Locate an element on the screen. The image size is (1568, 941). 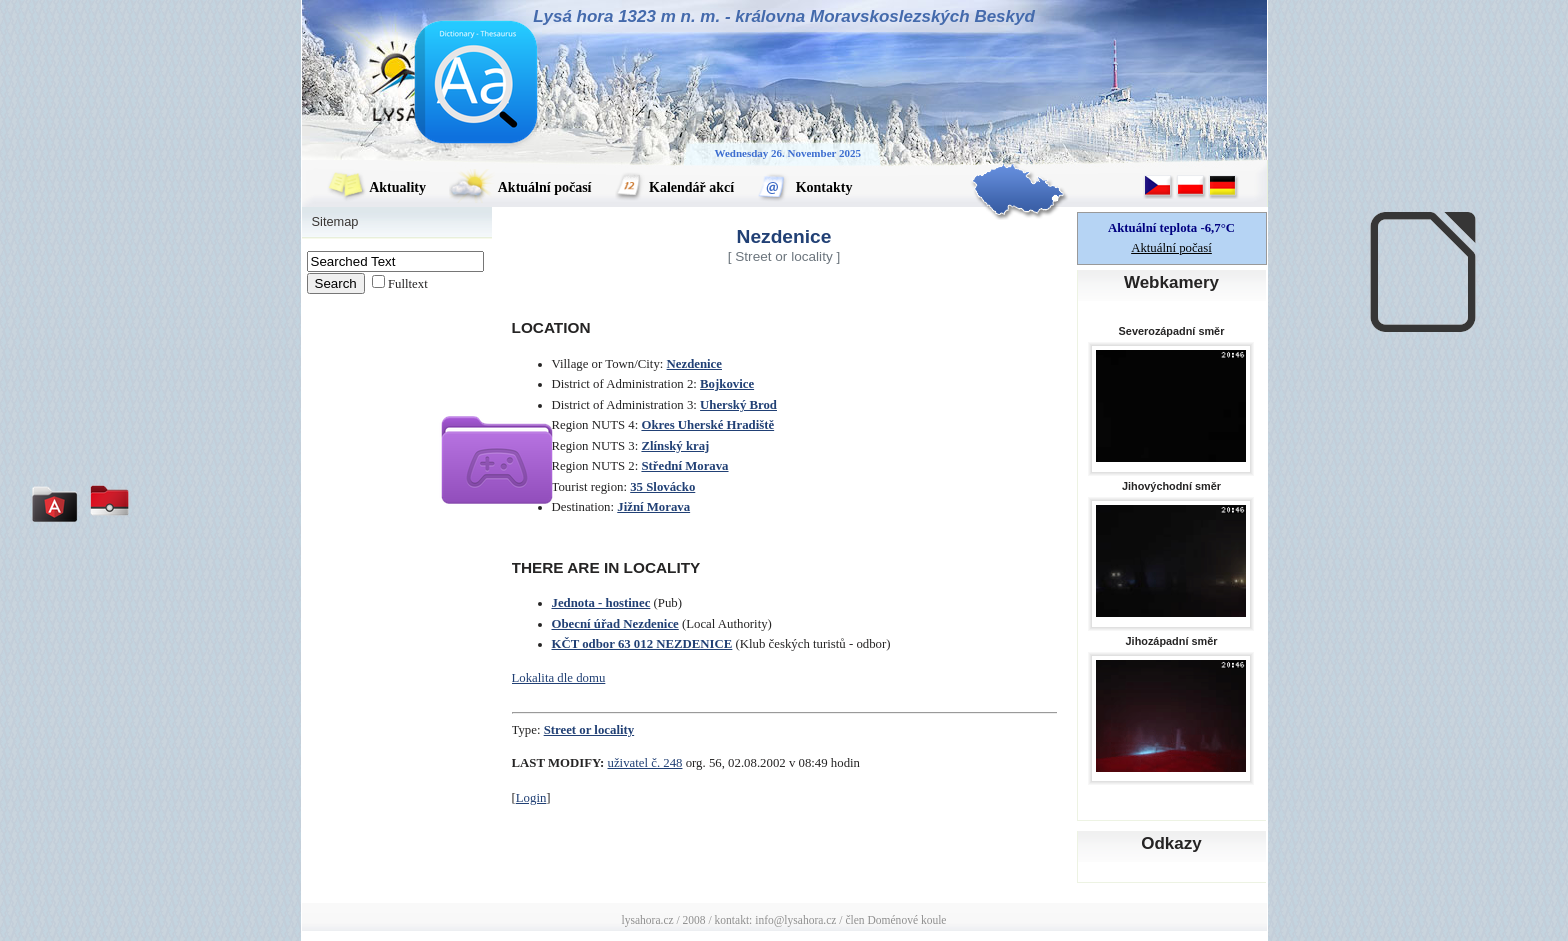
open eudic dictionary app is located at coordinates (476, 82).